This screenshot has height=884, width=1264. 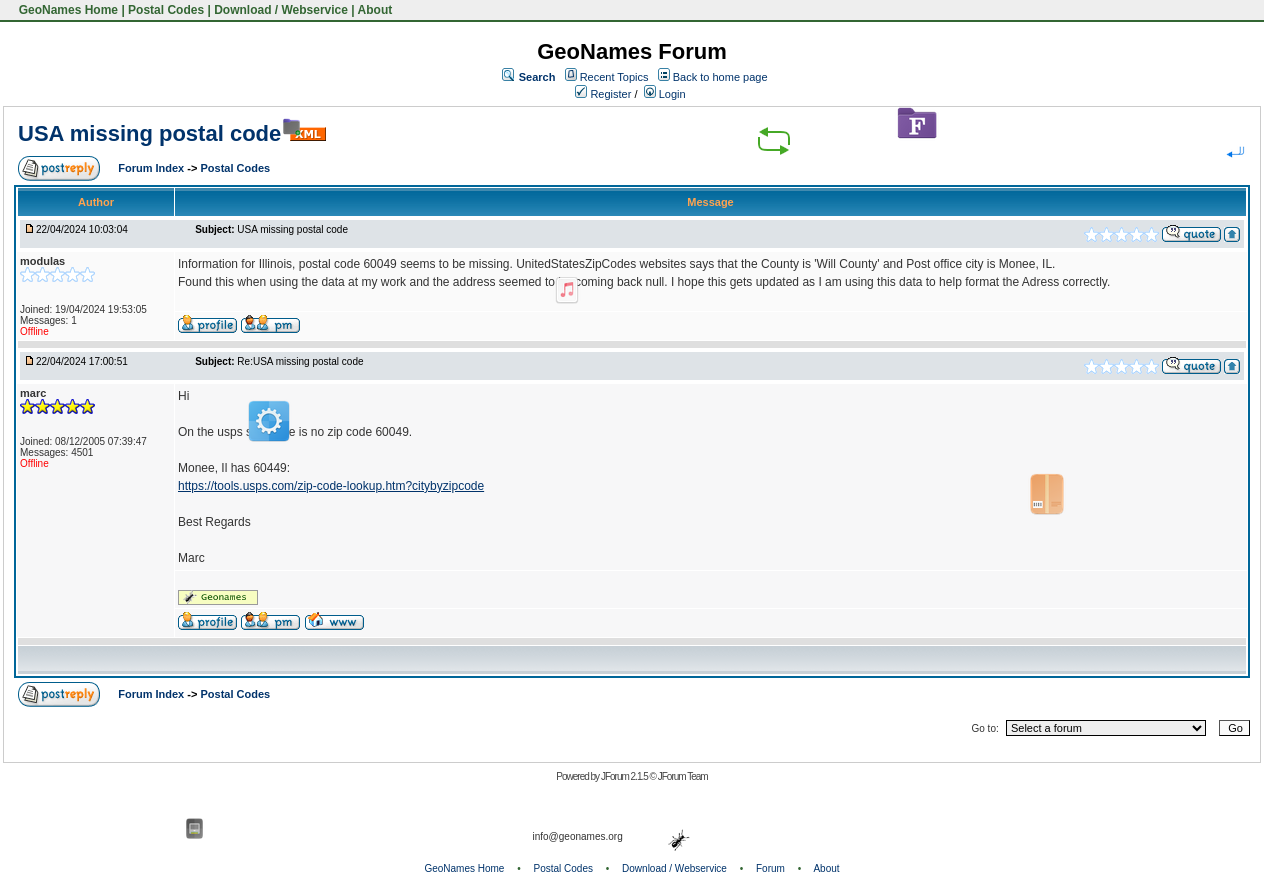 What do you see at coordinates (1047, 494) in the screenshot?
I see `a compressed archive or package file` at bounding box center [1047, 494].